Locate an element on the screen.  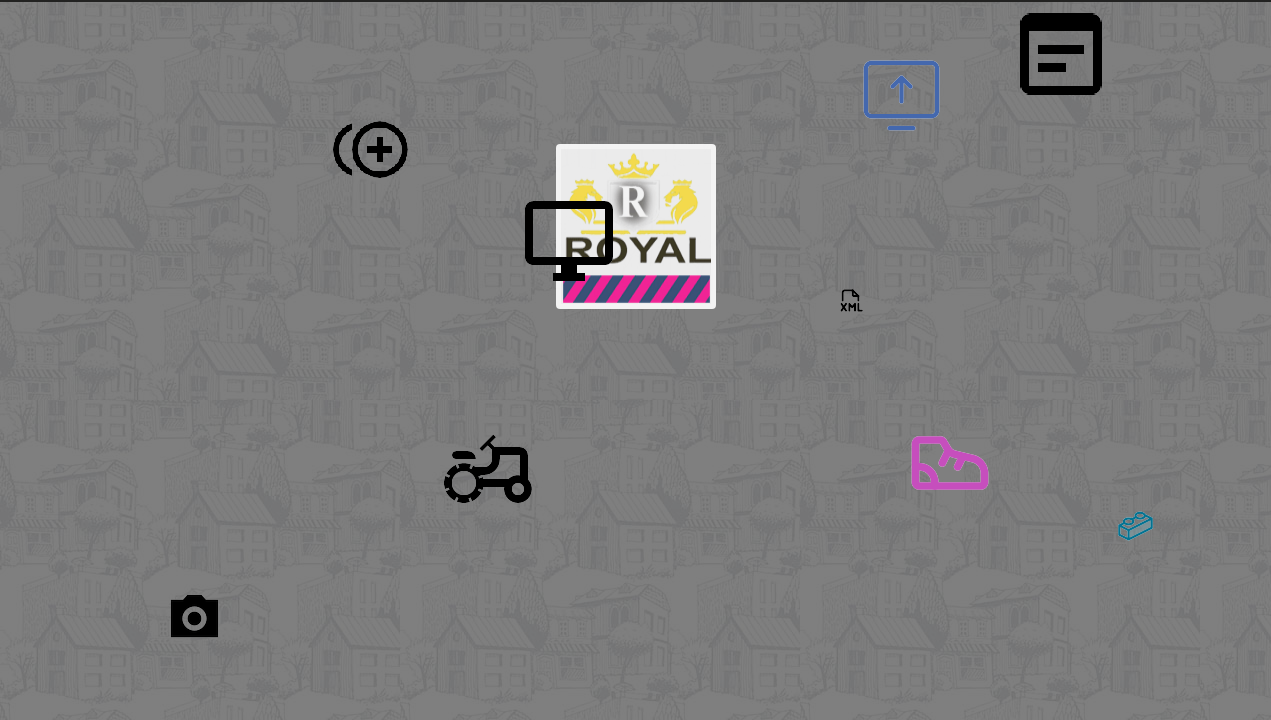
access building or construction tools is located at coordinates (1135, 525).